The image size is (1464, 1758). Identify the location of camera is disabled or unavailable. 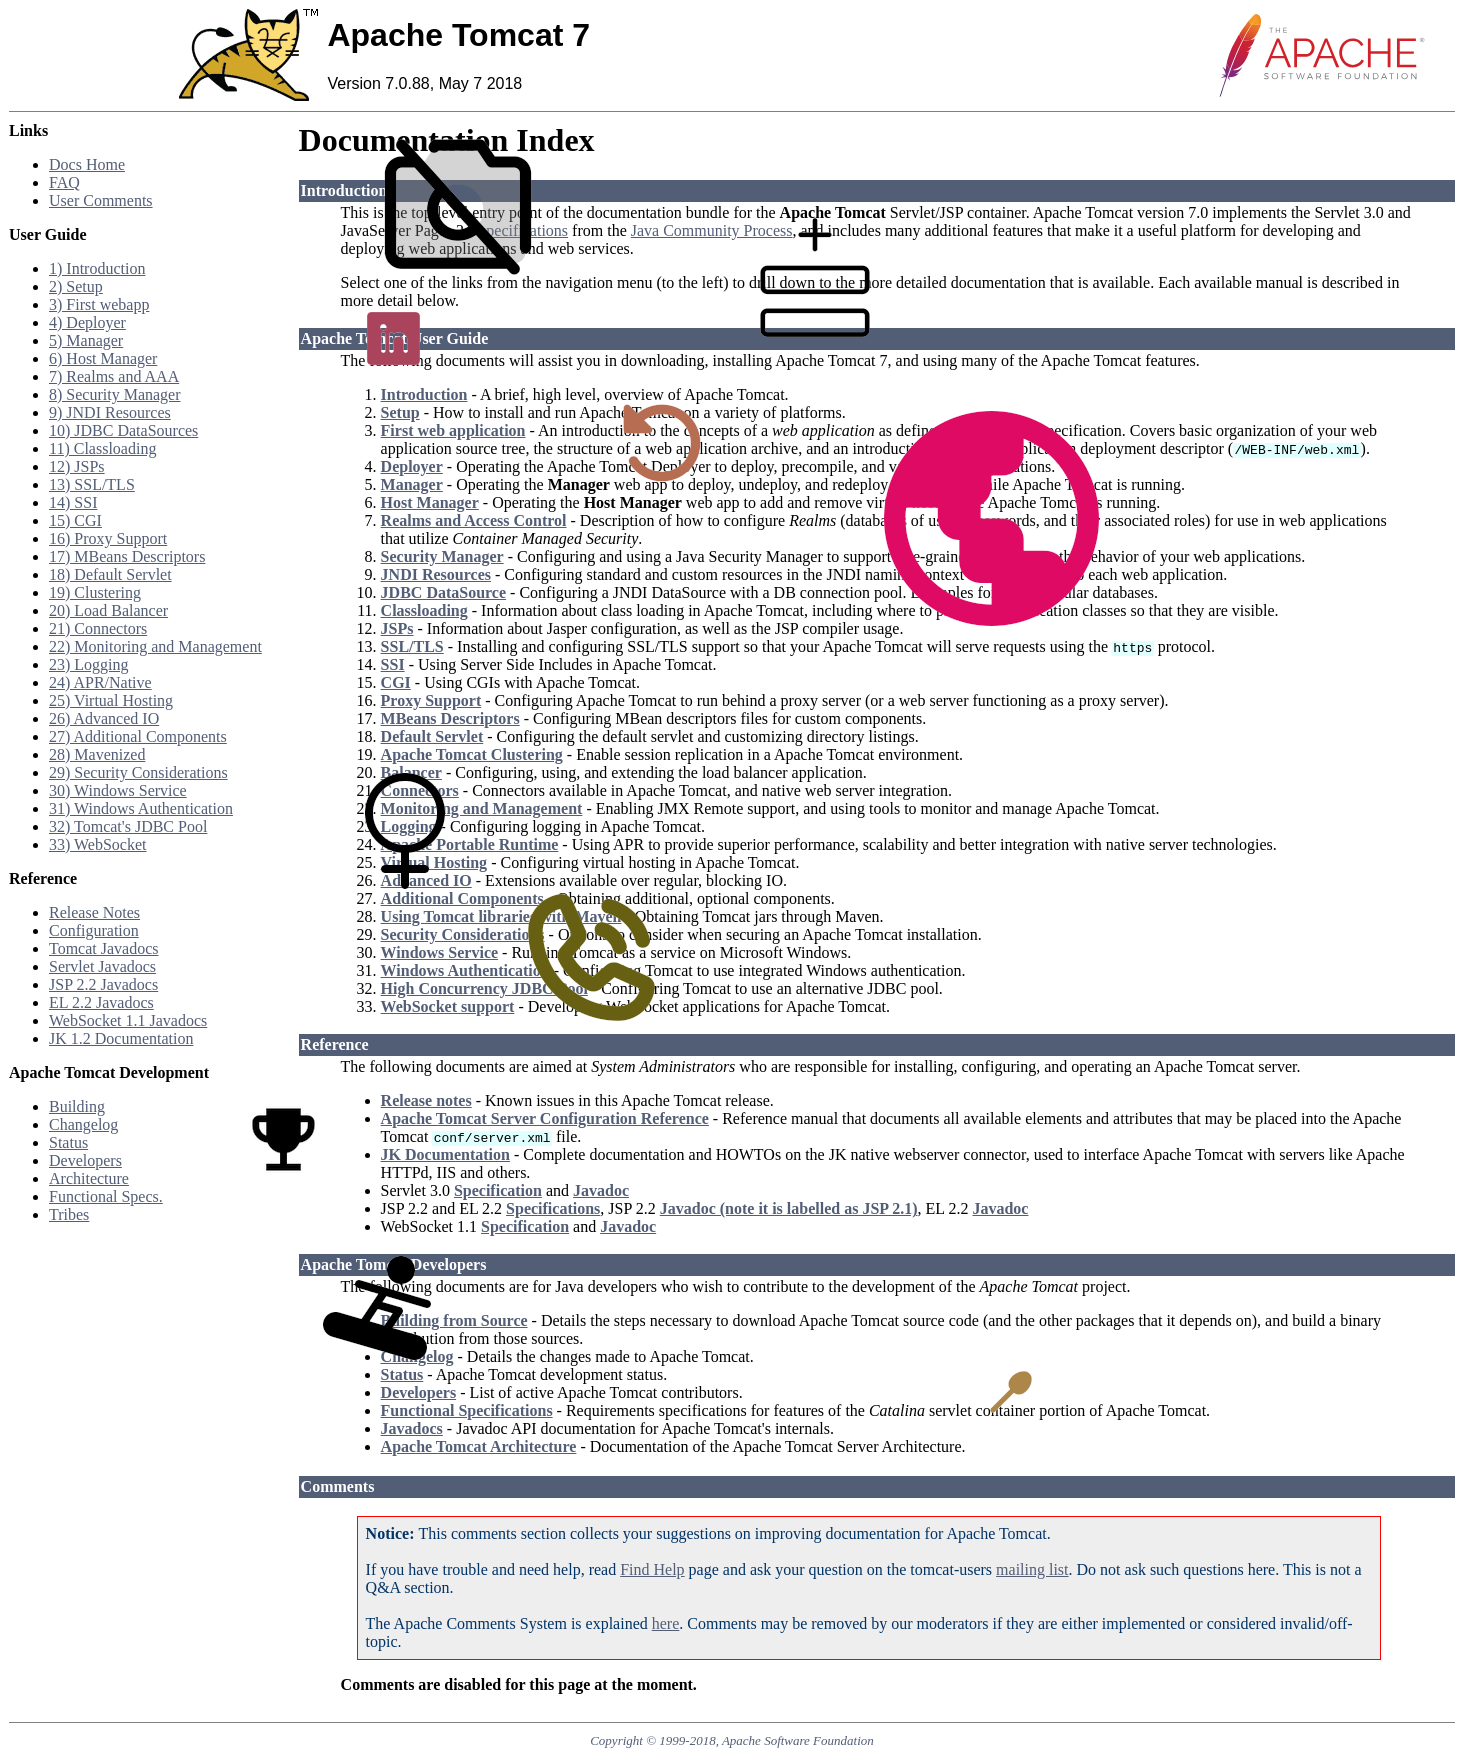
(458, 207).